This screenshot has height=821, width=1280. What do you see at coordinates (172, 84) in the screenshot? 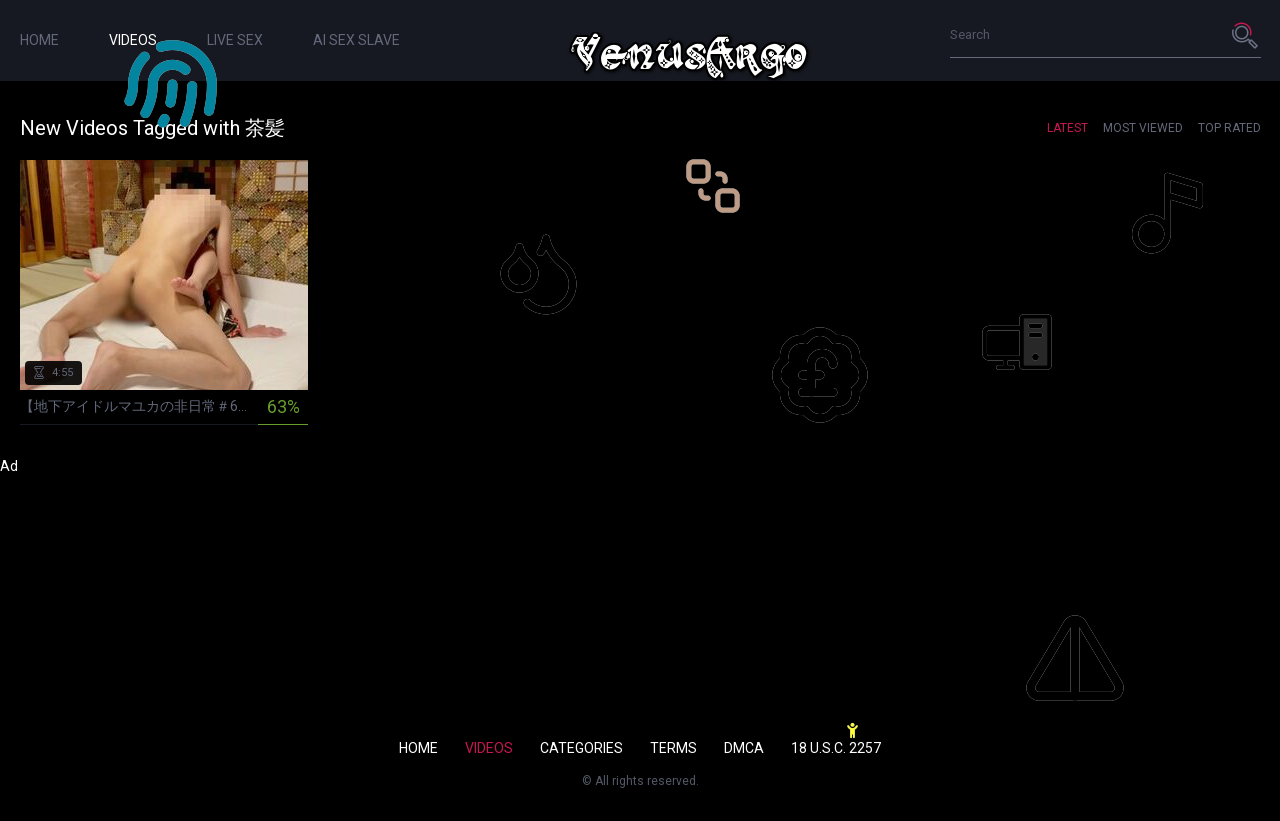
I see `authenticate with fingerprint` at bounding box center [172, 84].